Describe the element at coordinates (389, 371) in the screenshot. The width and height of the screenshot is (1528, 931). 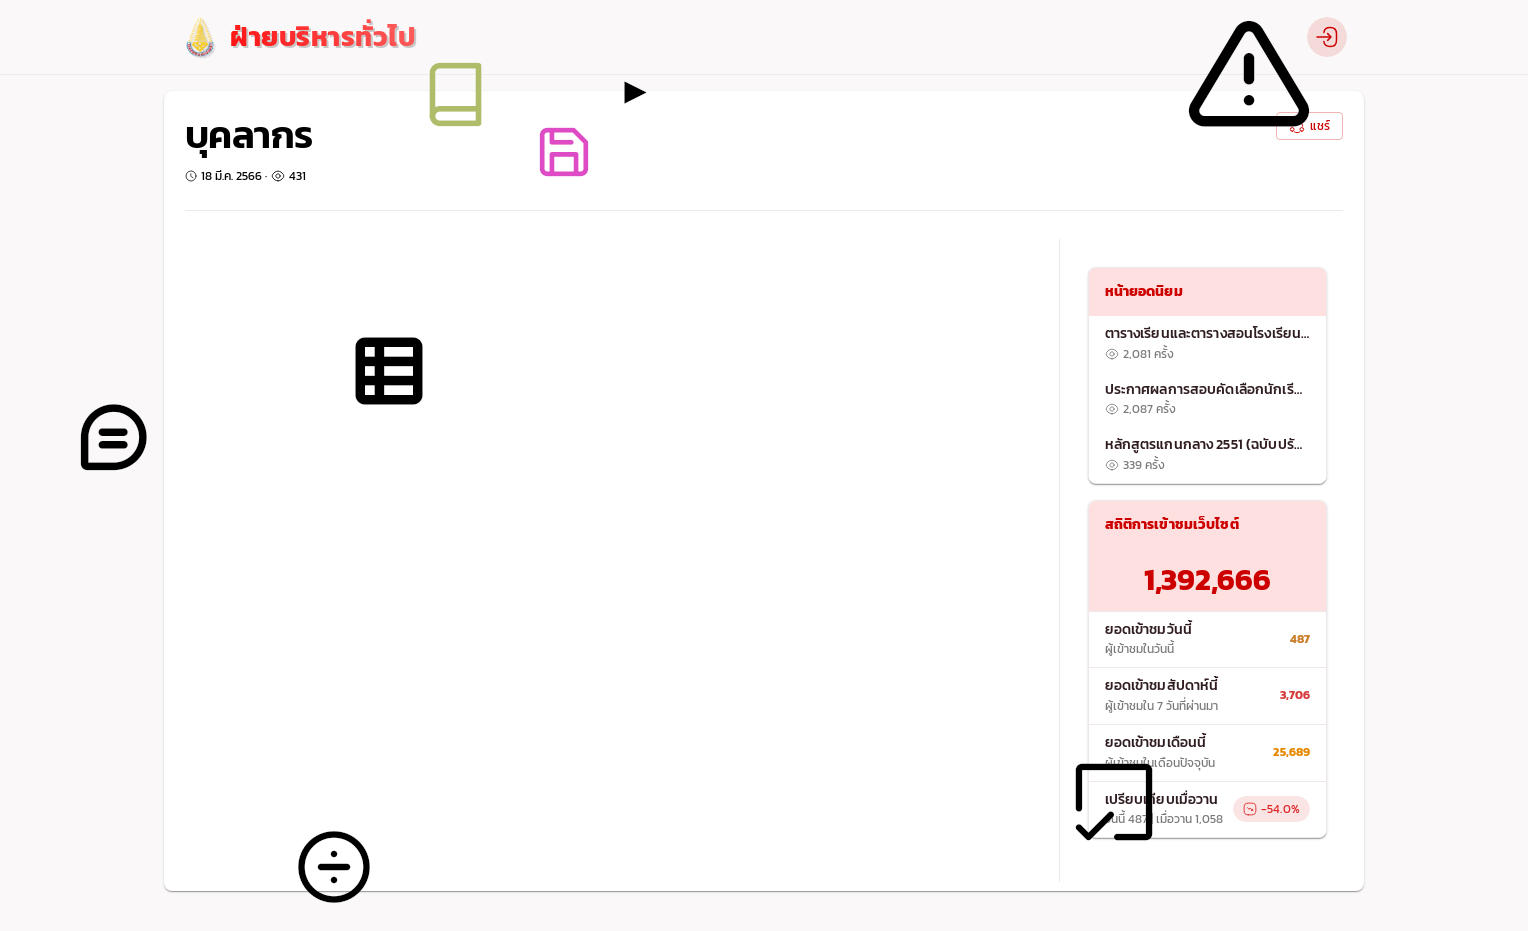
I see `view data in list format` at that location.